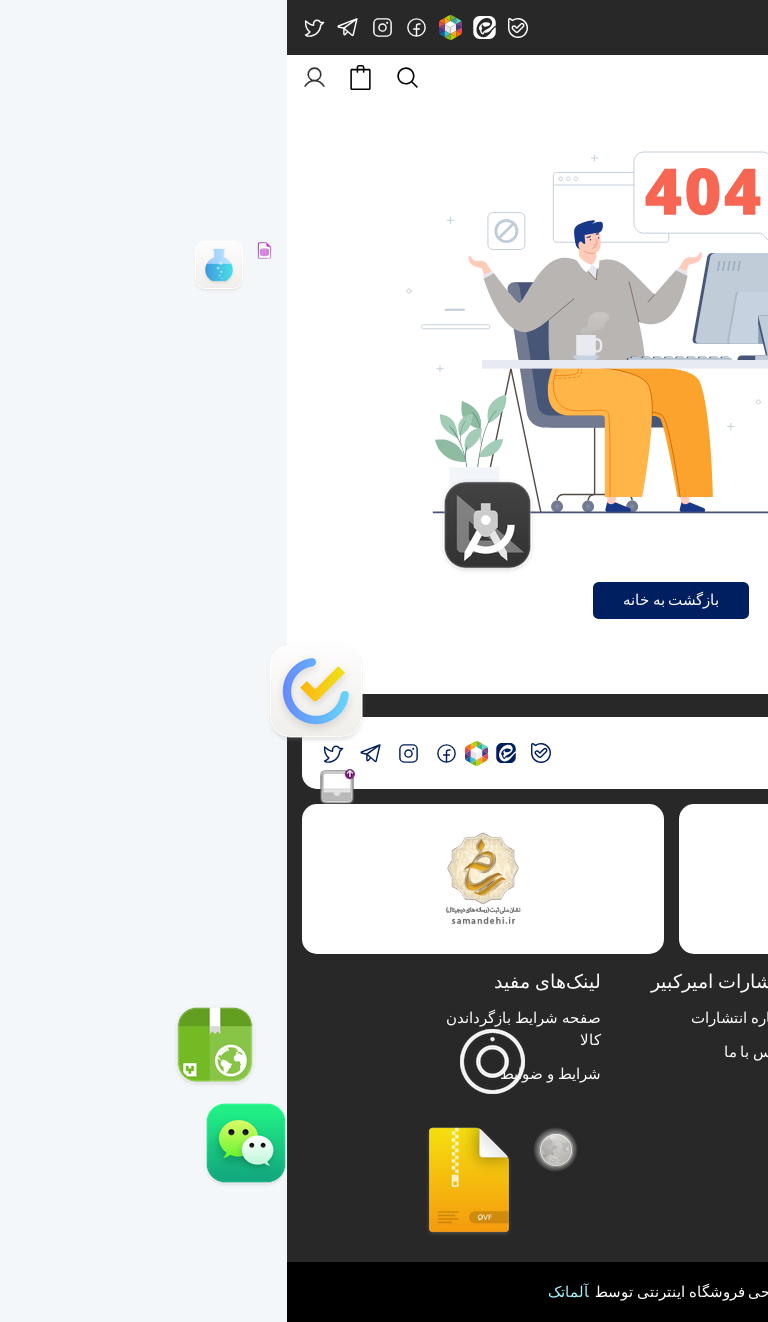 The height and width of the screenshot is (1322, 768). Describe the element at coordinates (487, 526) in the screenshot. I see `open system accessories or utility applications` at that location.